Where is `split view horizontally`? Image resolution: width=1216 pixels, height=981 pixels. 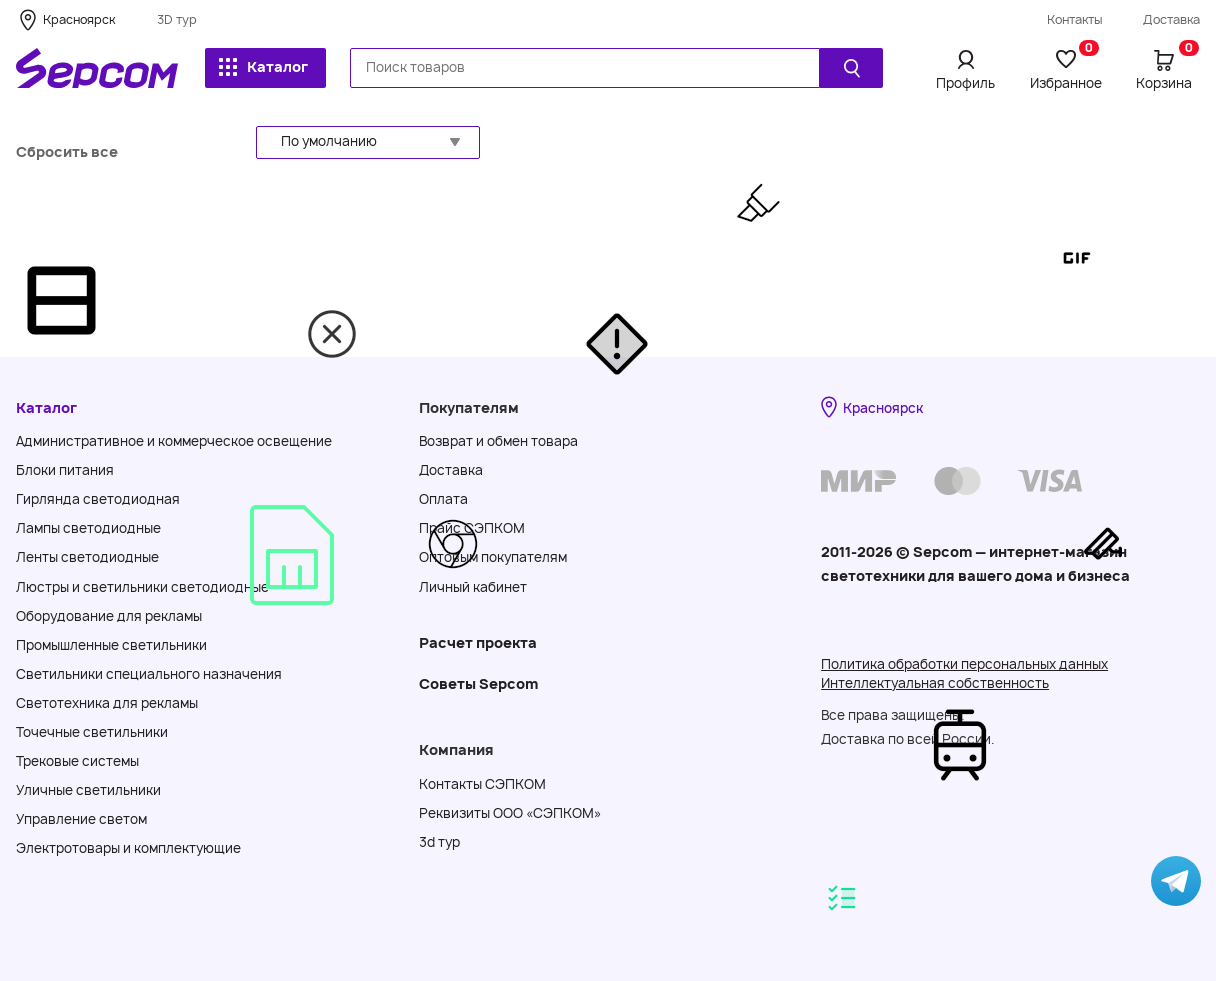
split view horizontally is located at coordinates (61, 300).